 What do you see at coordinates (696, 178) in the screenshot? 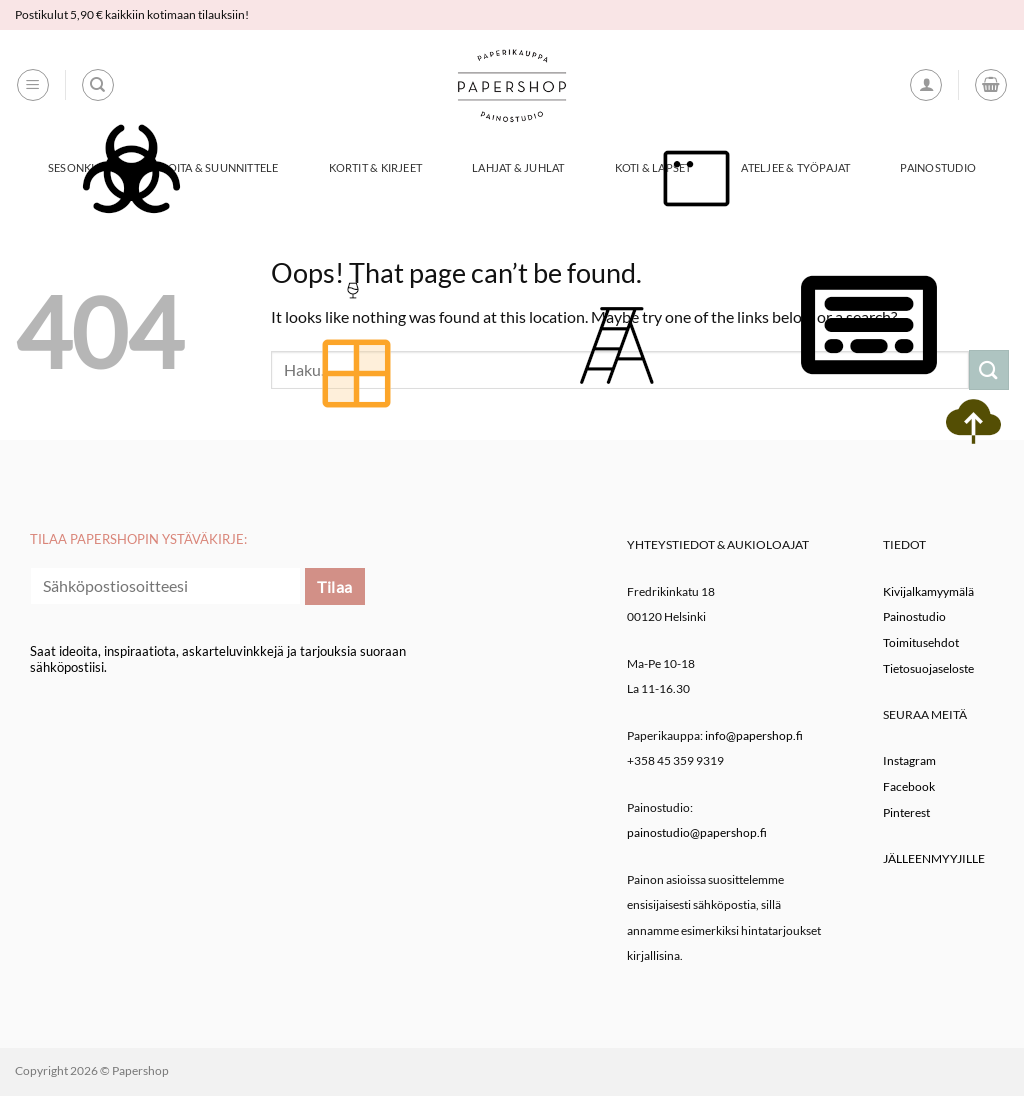
I see `open application window` at bounding box center [696, 178].